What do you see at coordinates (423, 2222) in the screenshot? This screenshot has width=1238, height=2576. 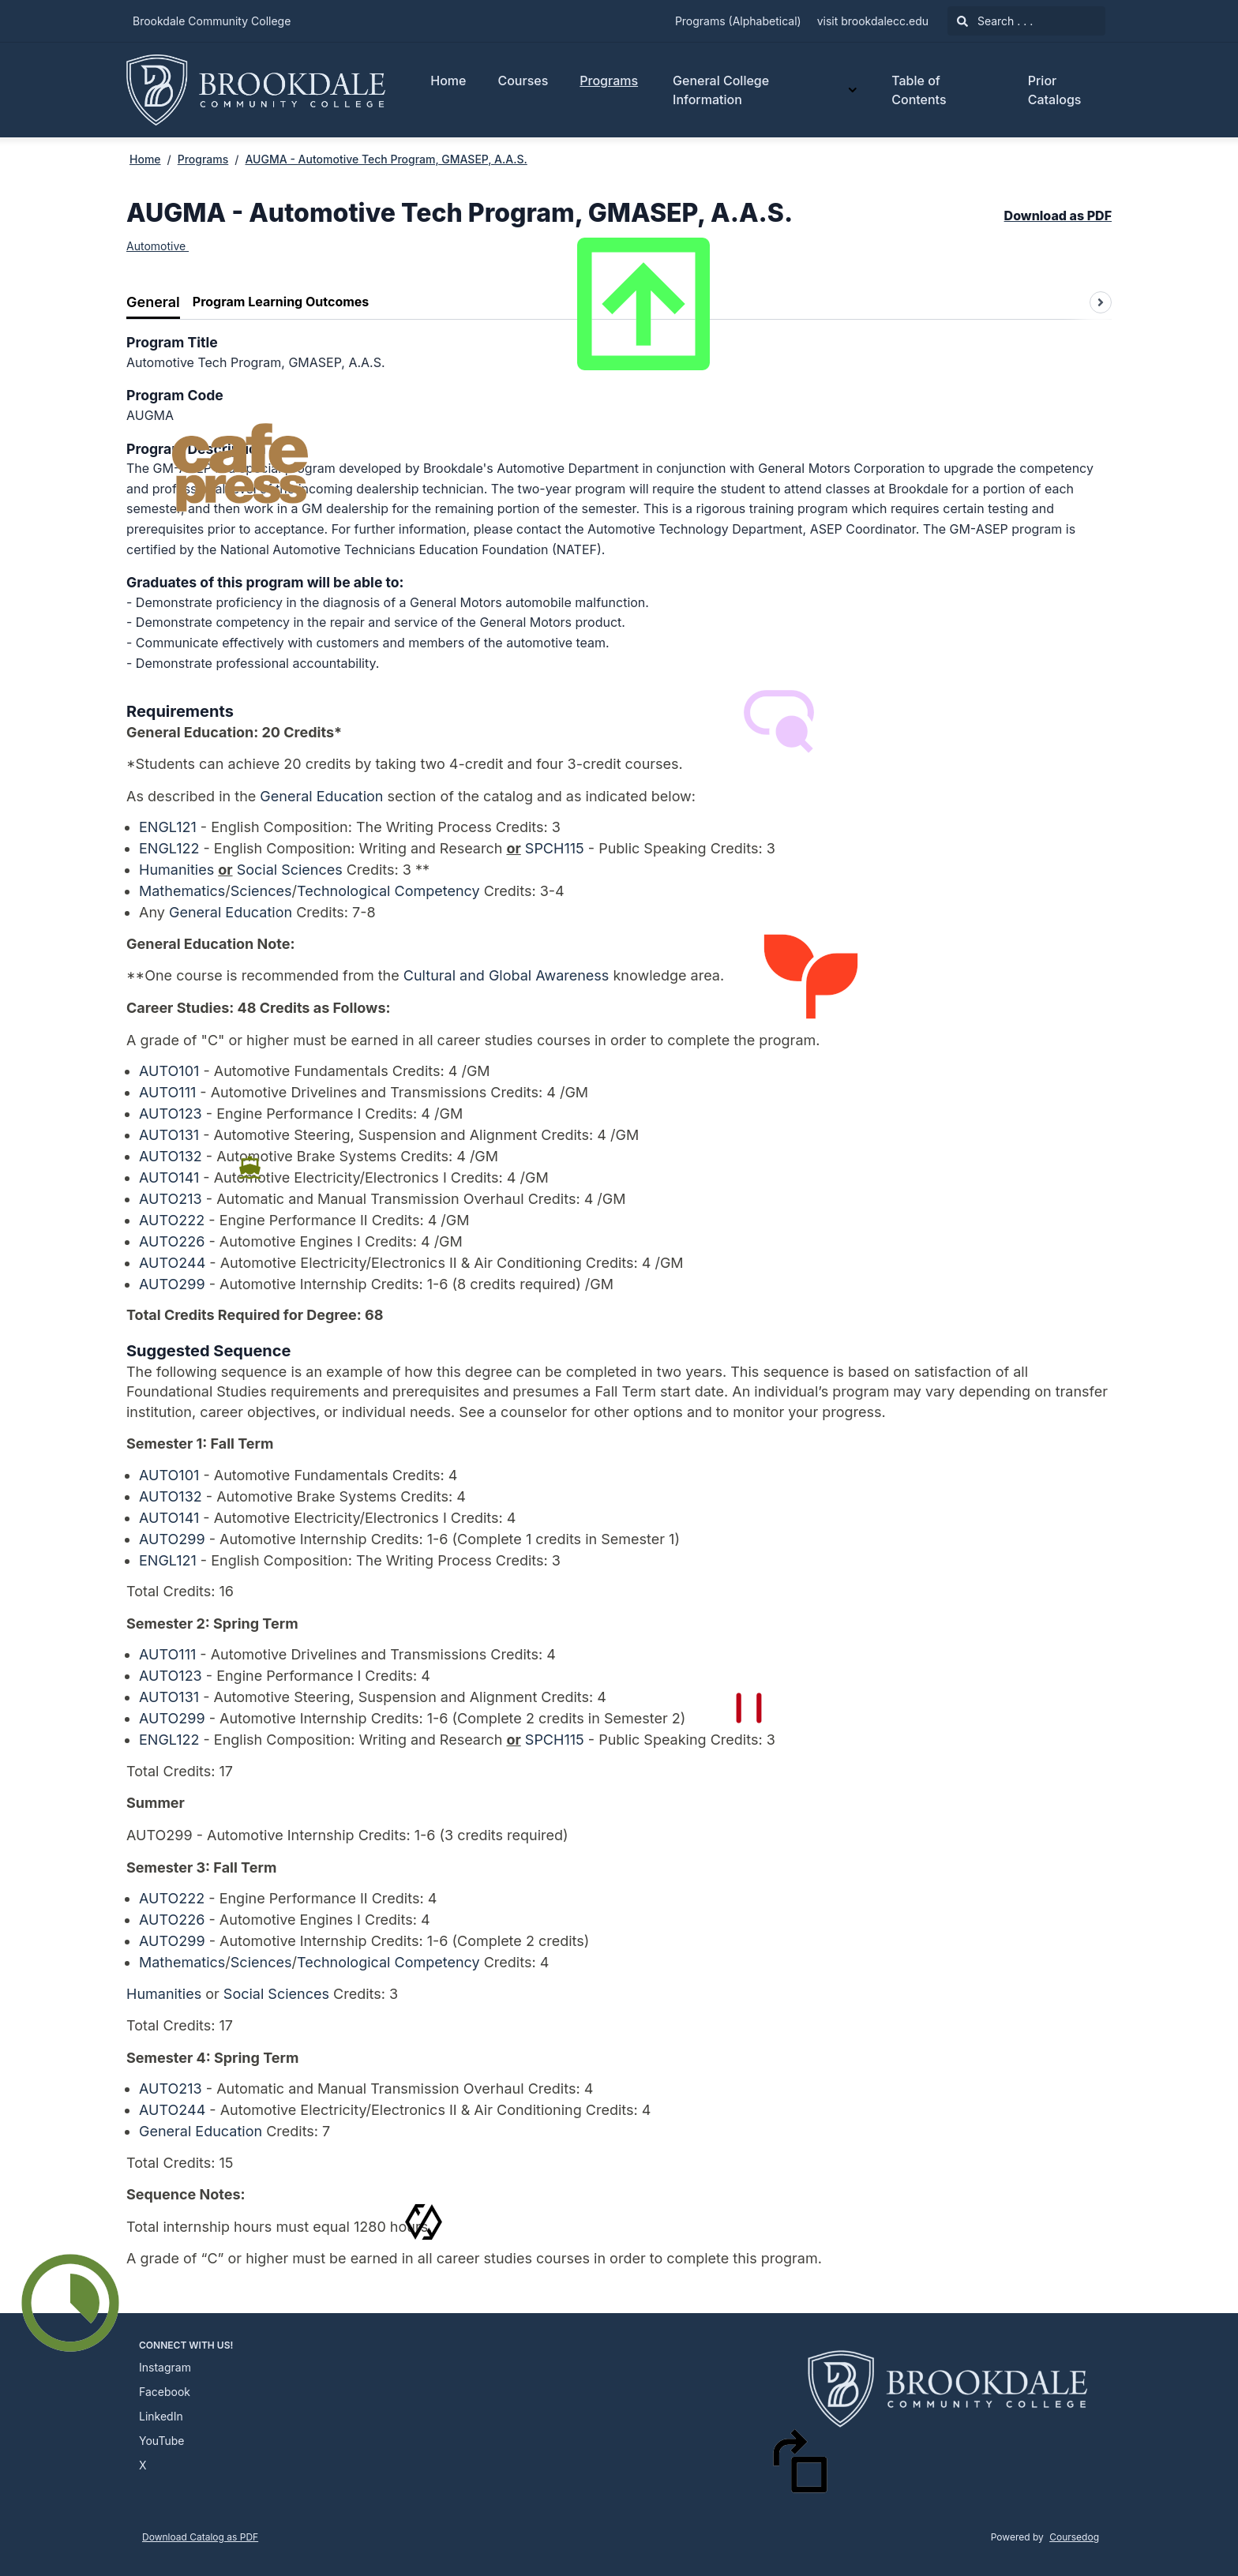 I see `xendit payment platform logo` at bounding box center [423, 2222].